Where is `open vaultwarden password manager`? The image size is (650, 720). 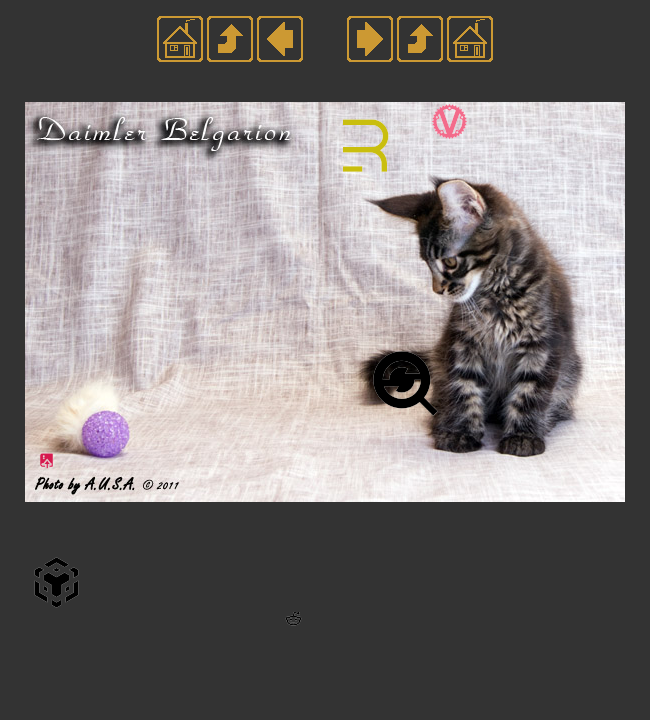 open vaultwarden password manager is located at coordinates (449, 121).